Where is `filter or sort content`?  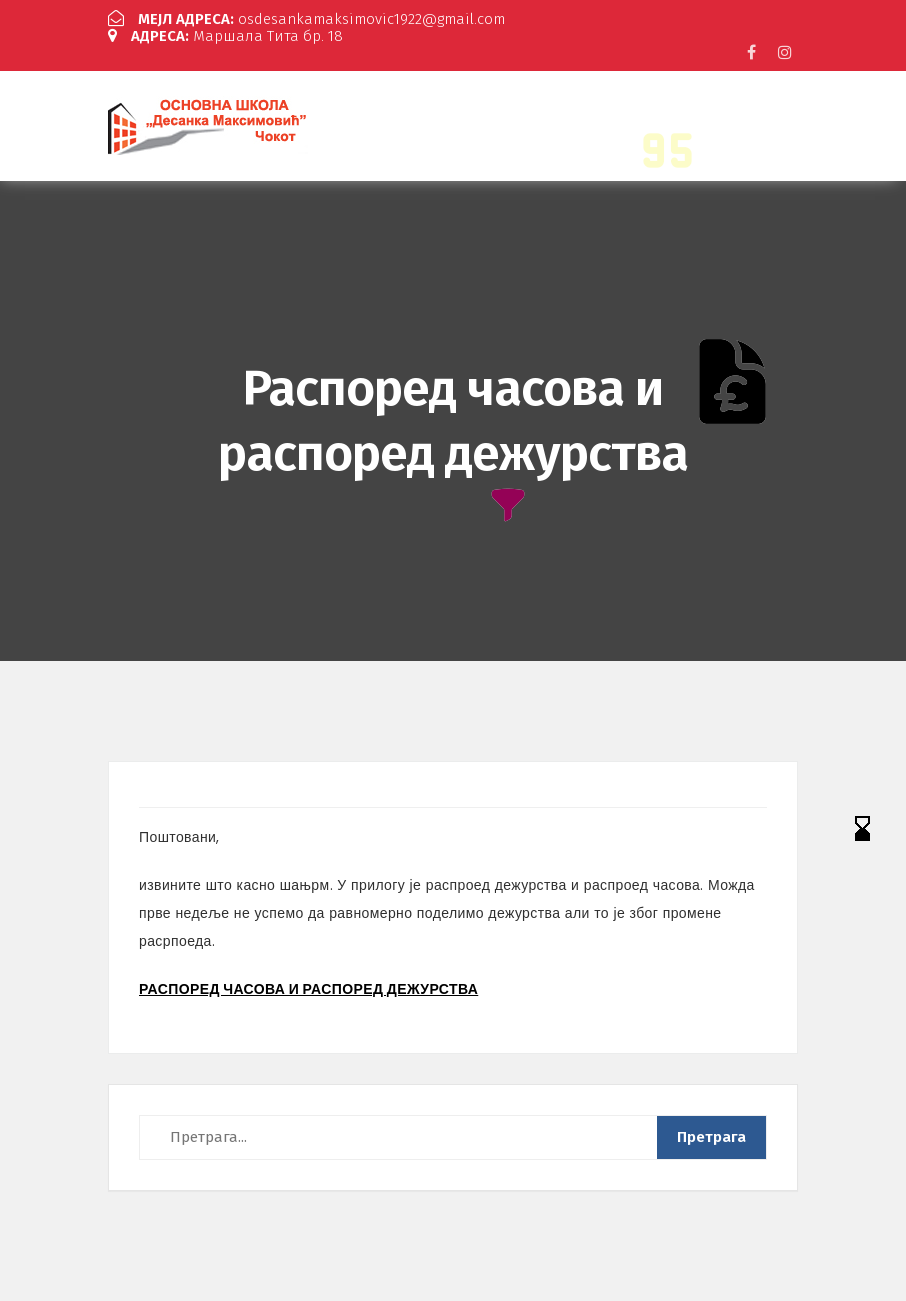 filter or sort content is located at coordinates (508, 505).